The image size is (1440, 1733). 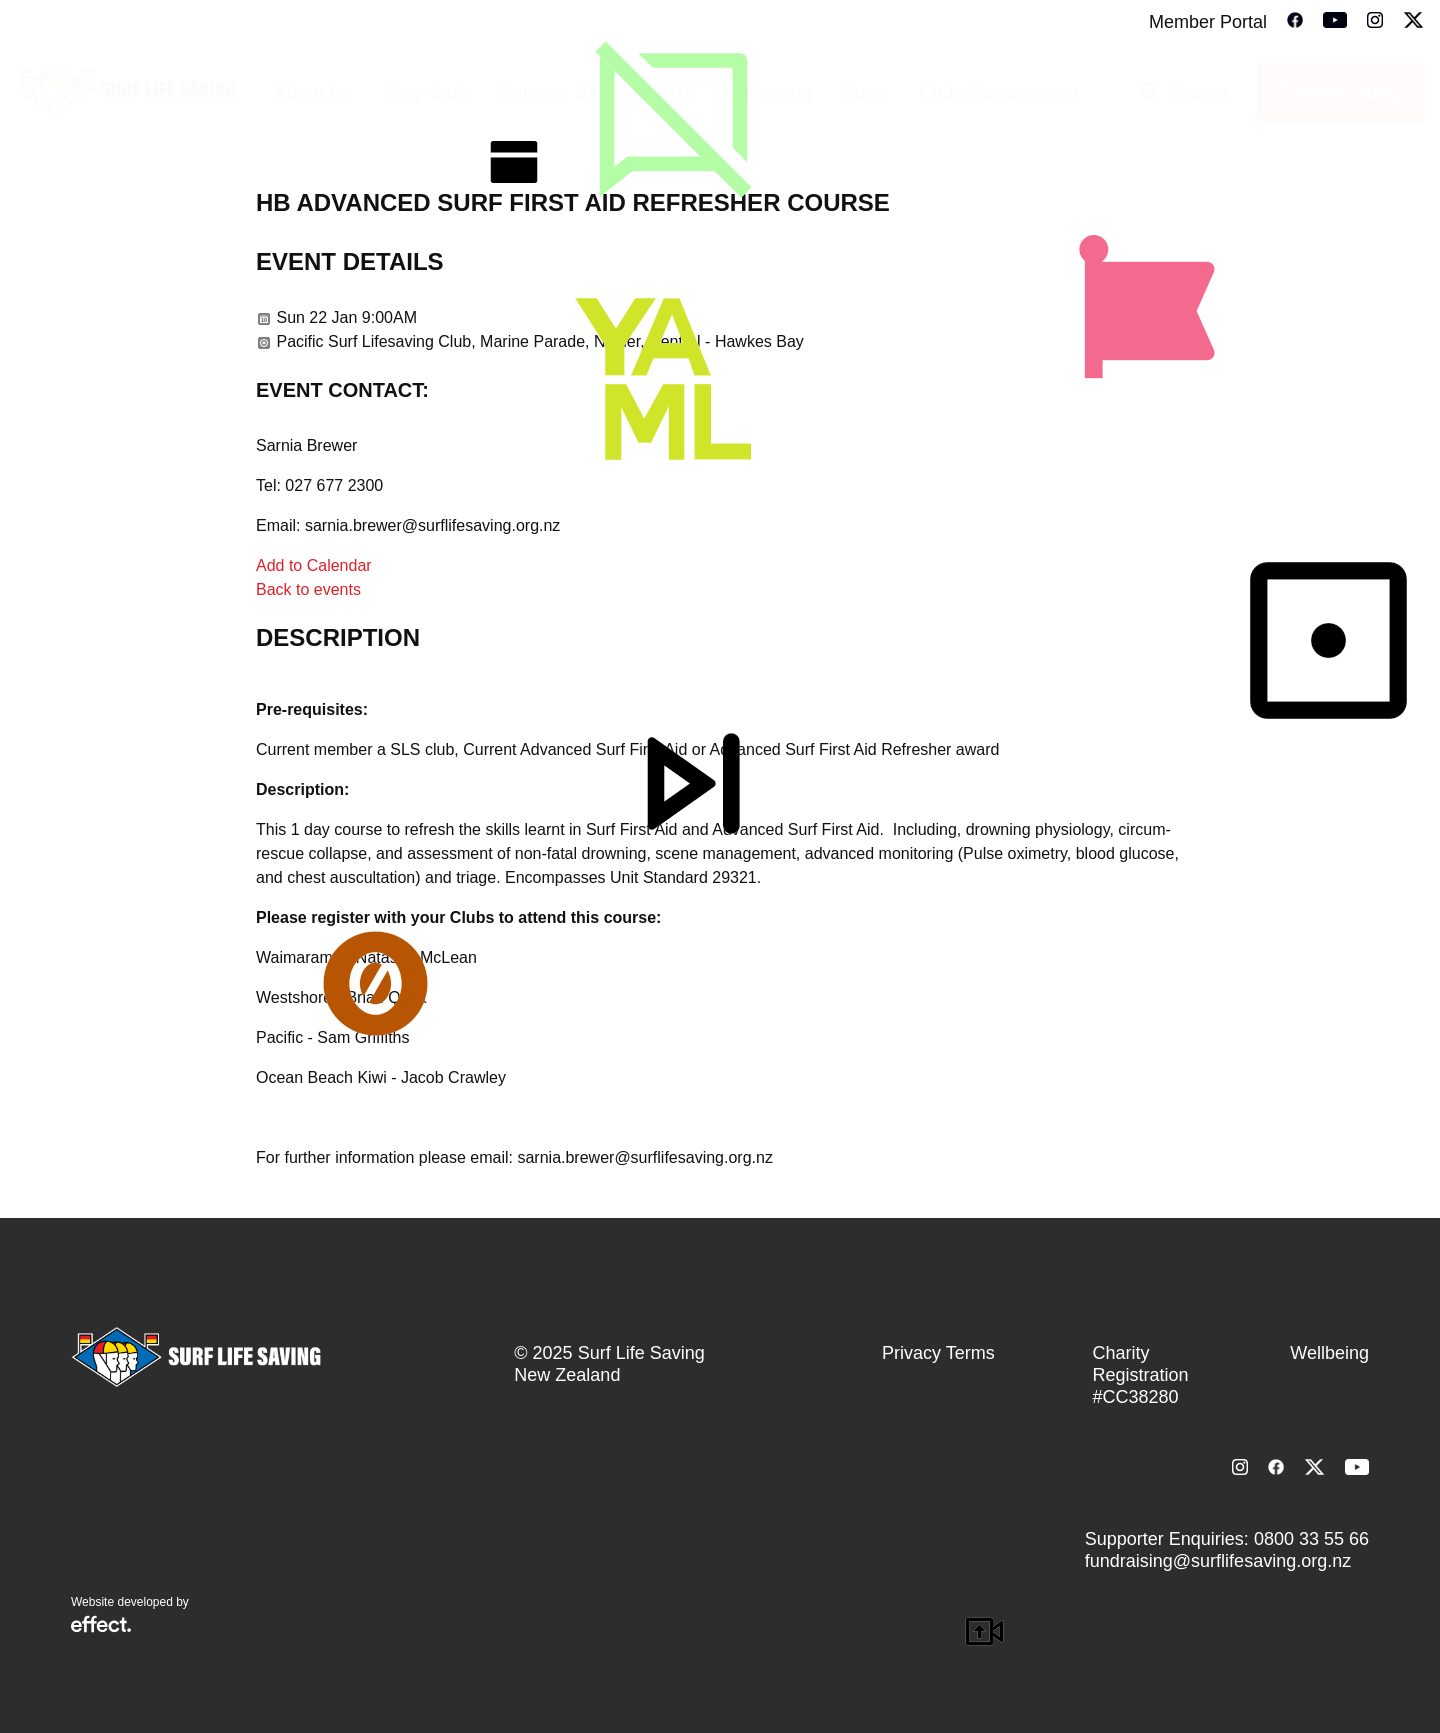 I want to click on roll the dice or generate a random result, so click(x=1328, y=640).